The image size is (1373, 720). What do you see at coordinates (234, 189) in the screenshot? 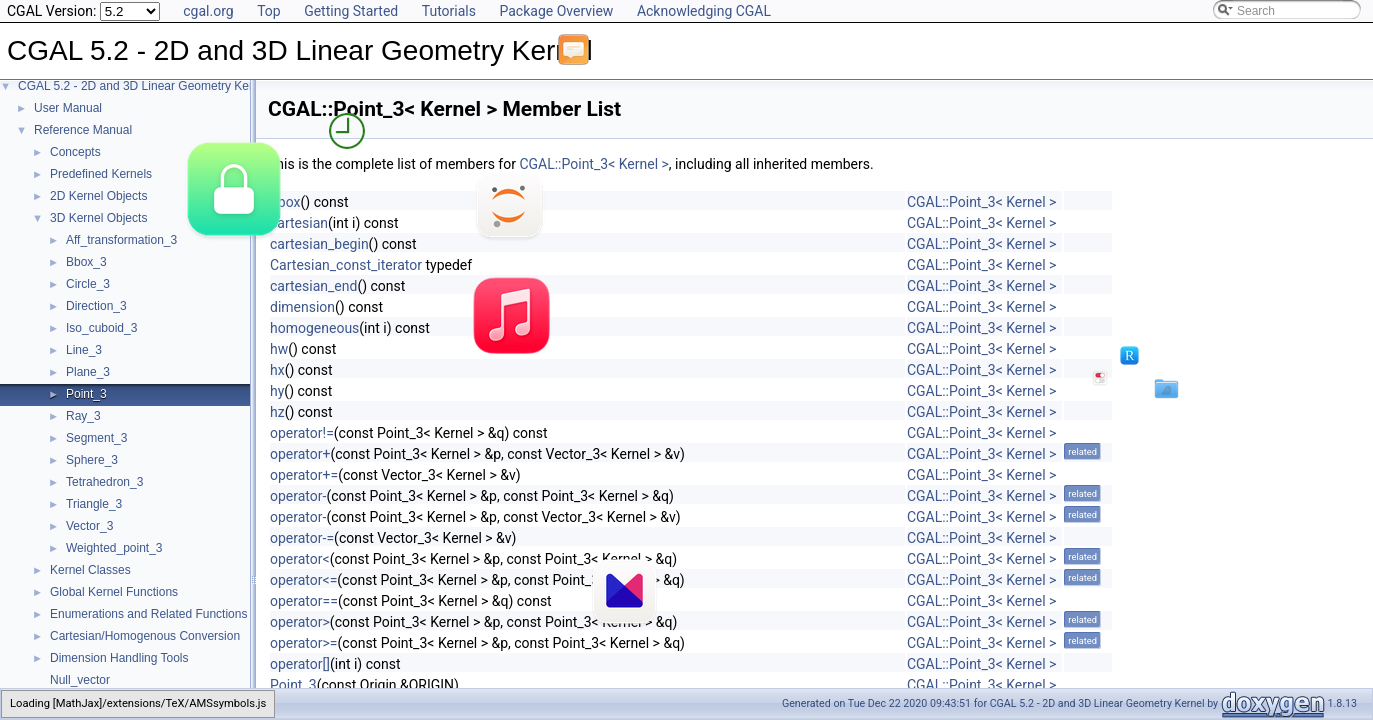
I see `lock your screen` at bounding box center [234, 189].